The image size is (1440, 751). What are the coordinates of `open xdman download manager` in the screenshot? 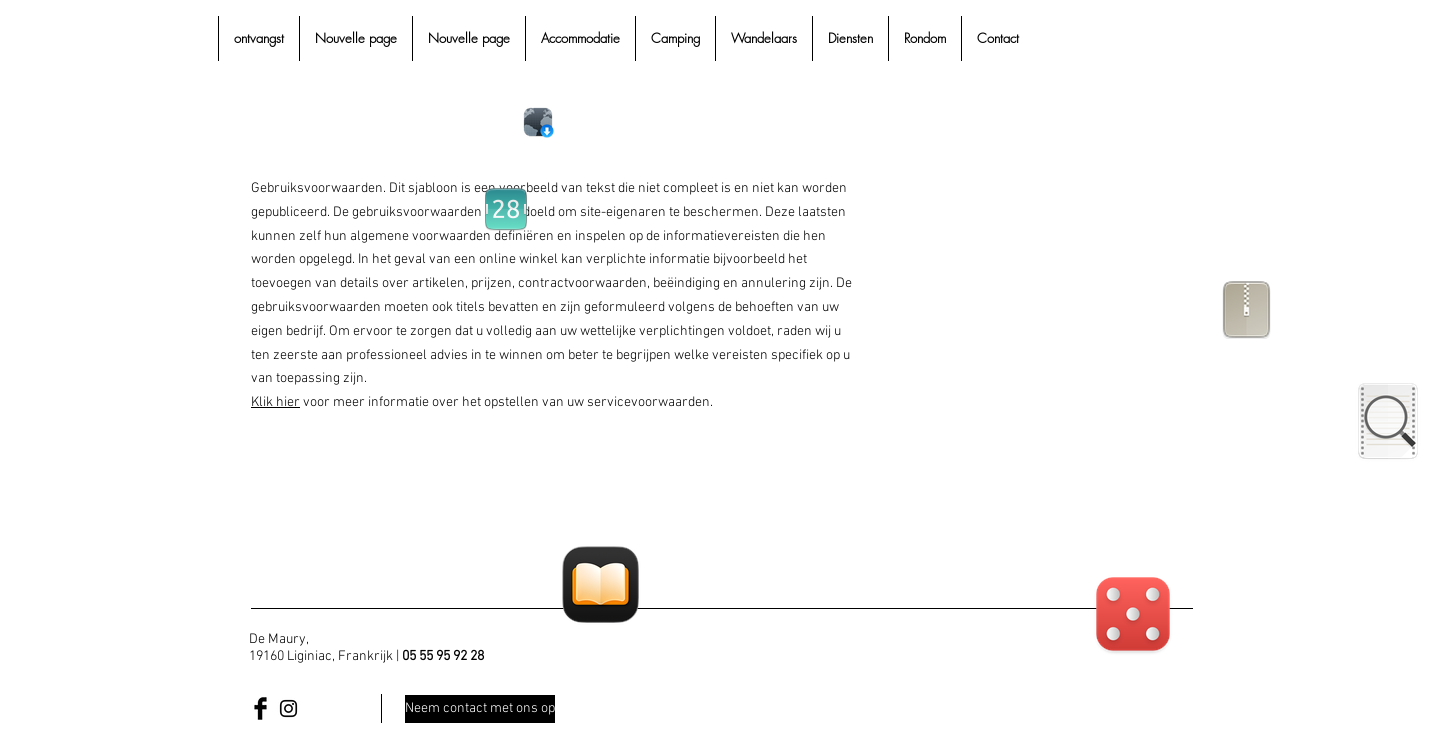 It's located at (538, 122).